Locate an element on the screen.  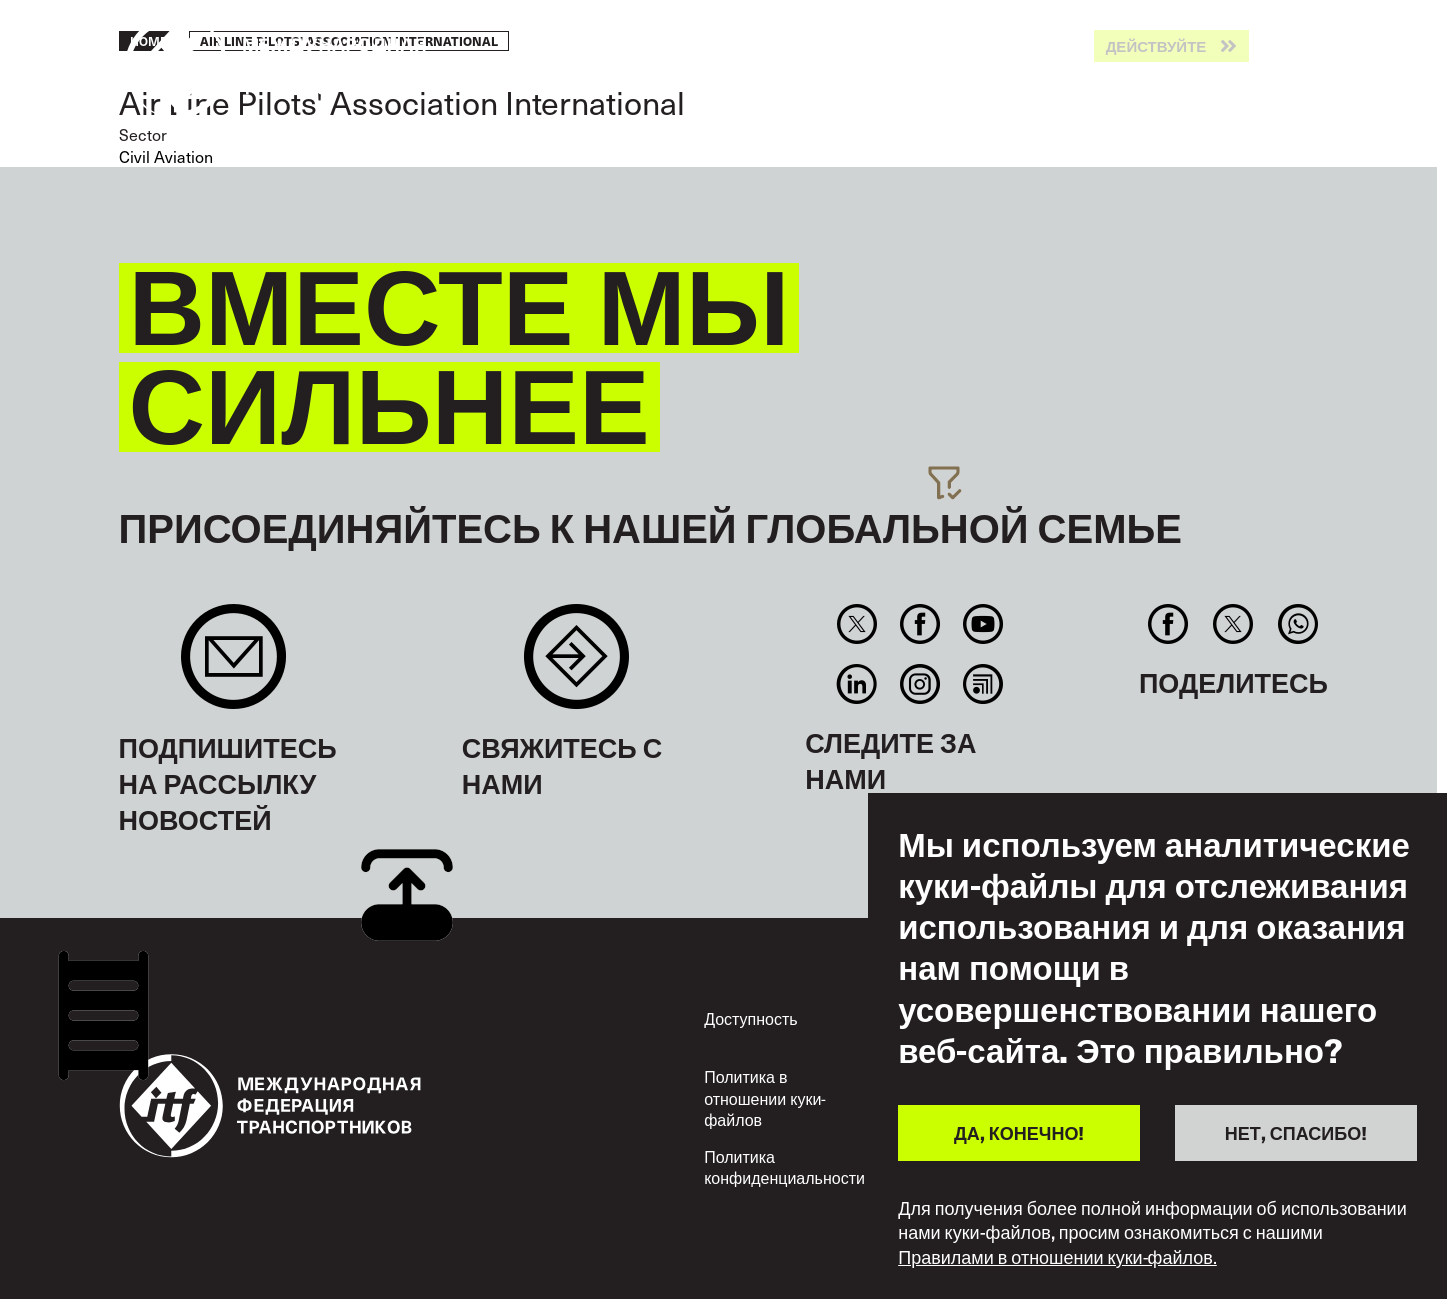
move element to top position is located at coordinates (407, 895).